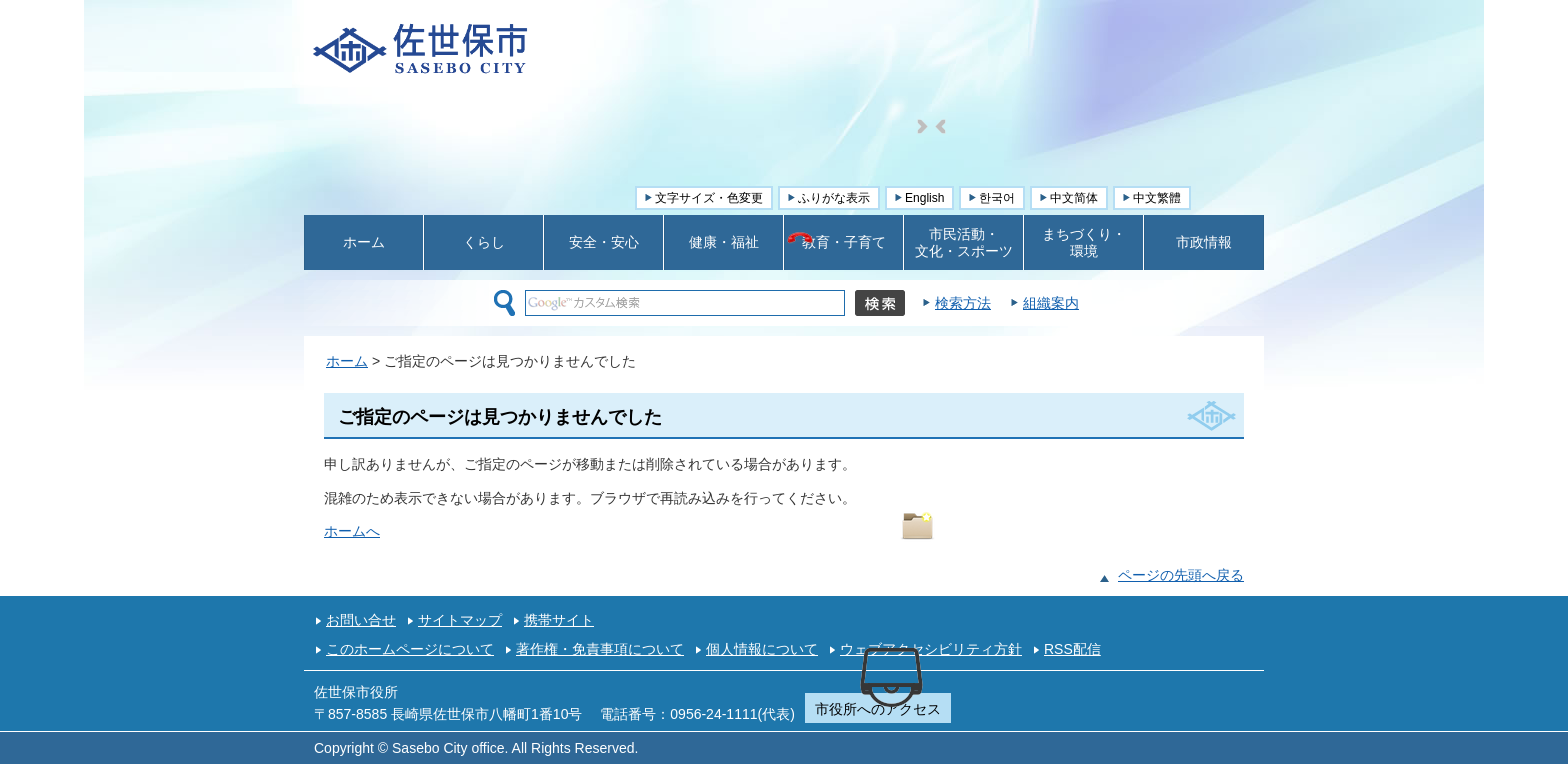 The height and width of the screenshot is (767, 1568). What do you see at coordinates (800, 234) in the screenshot?
I see `end the current call` at bounding box center [800, 234].